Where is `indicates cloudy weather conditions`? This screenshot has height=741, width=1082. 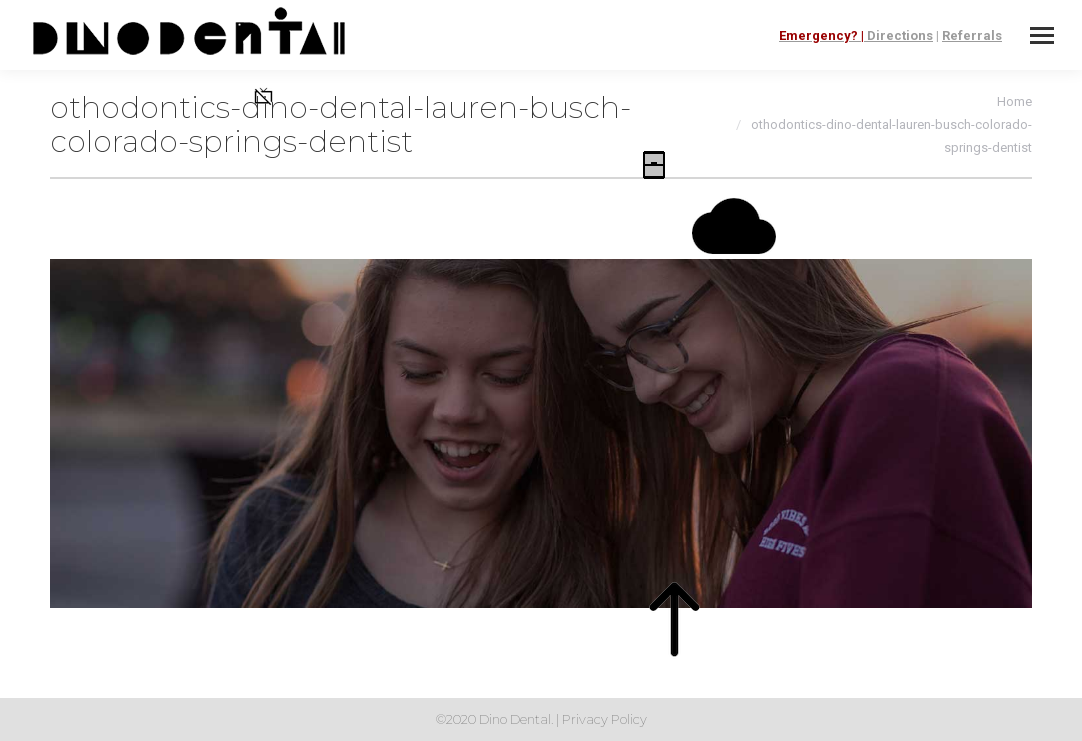 indicates cloudy weather conditions is located at coordinates (734, 226).